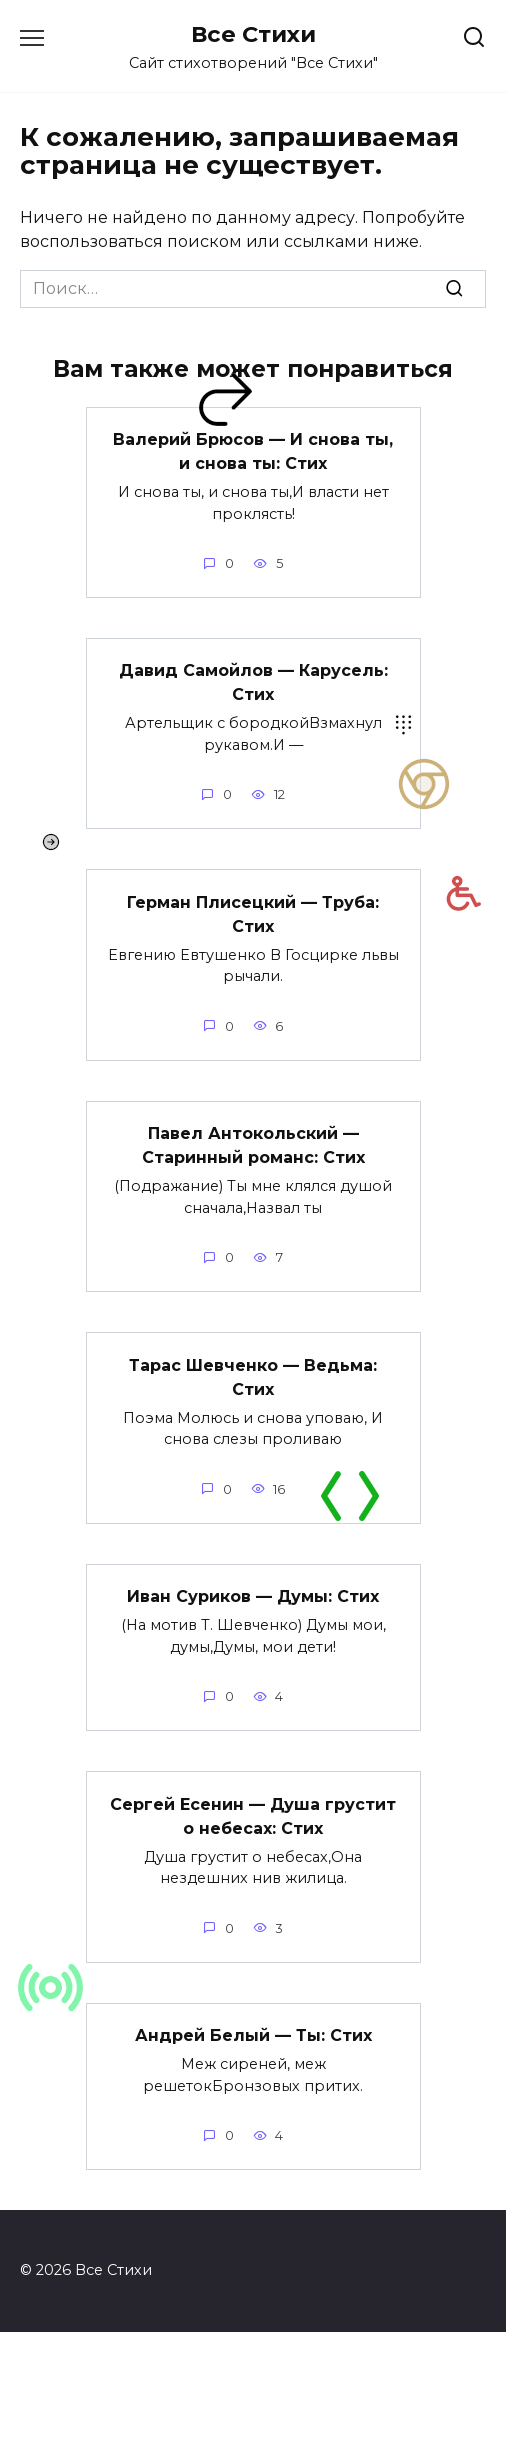 The width and height of the screenshot is (506, 2453). What do you see at coordinates (50, 1987) in the screenshot?
I see `start a live broadcast or stream` at bounding box center [50, 1987].